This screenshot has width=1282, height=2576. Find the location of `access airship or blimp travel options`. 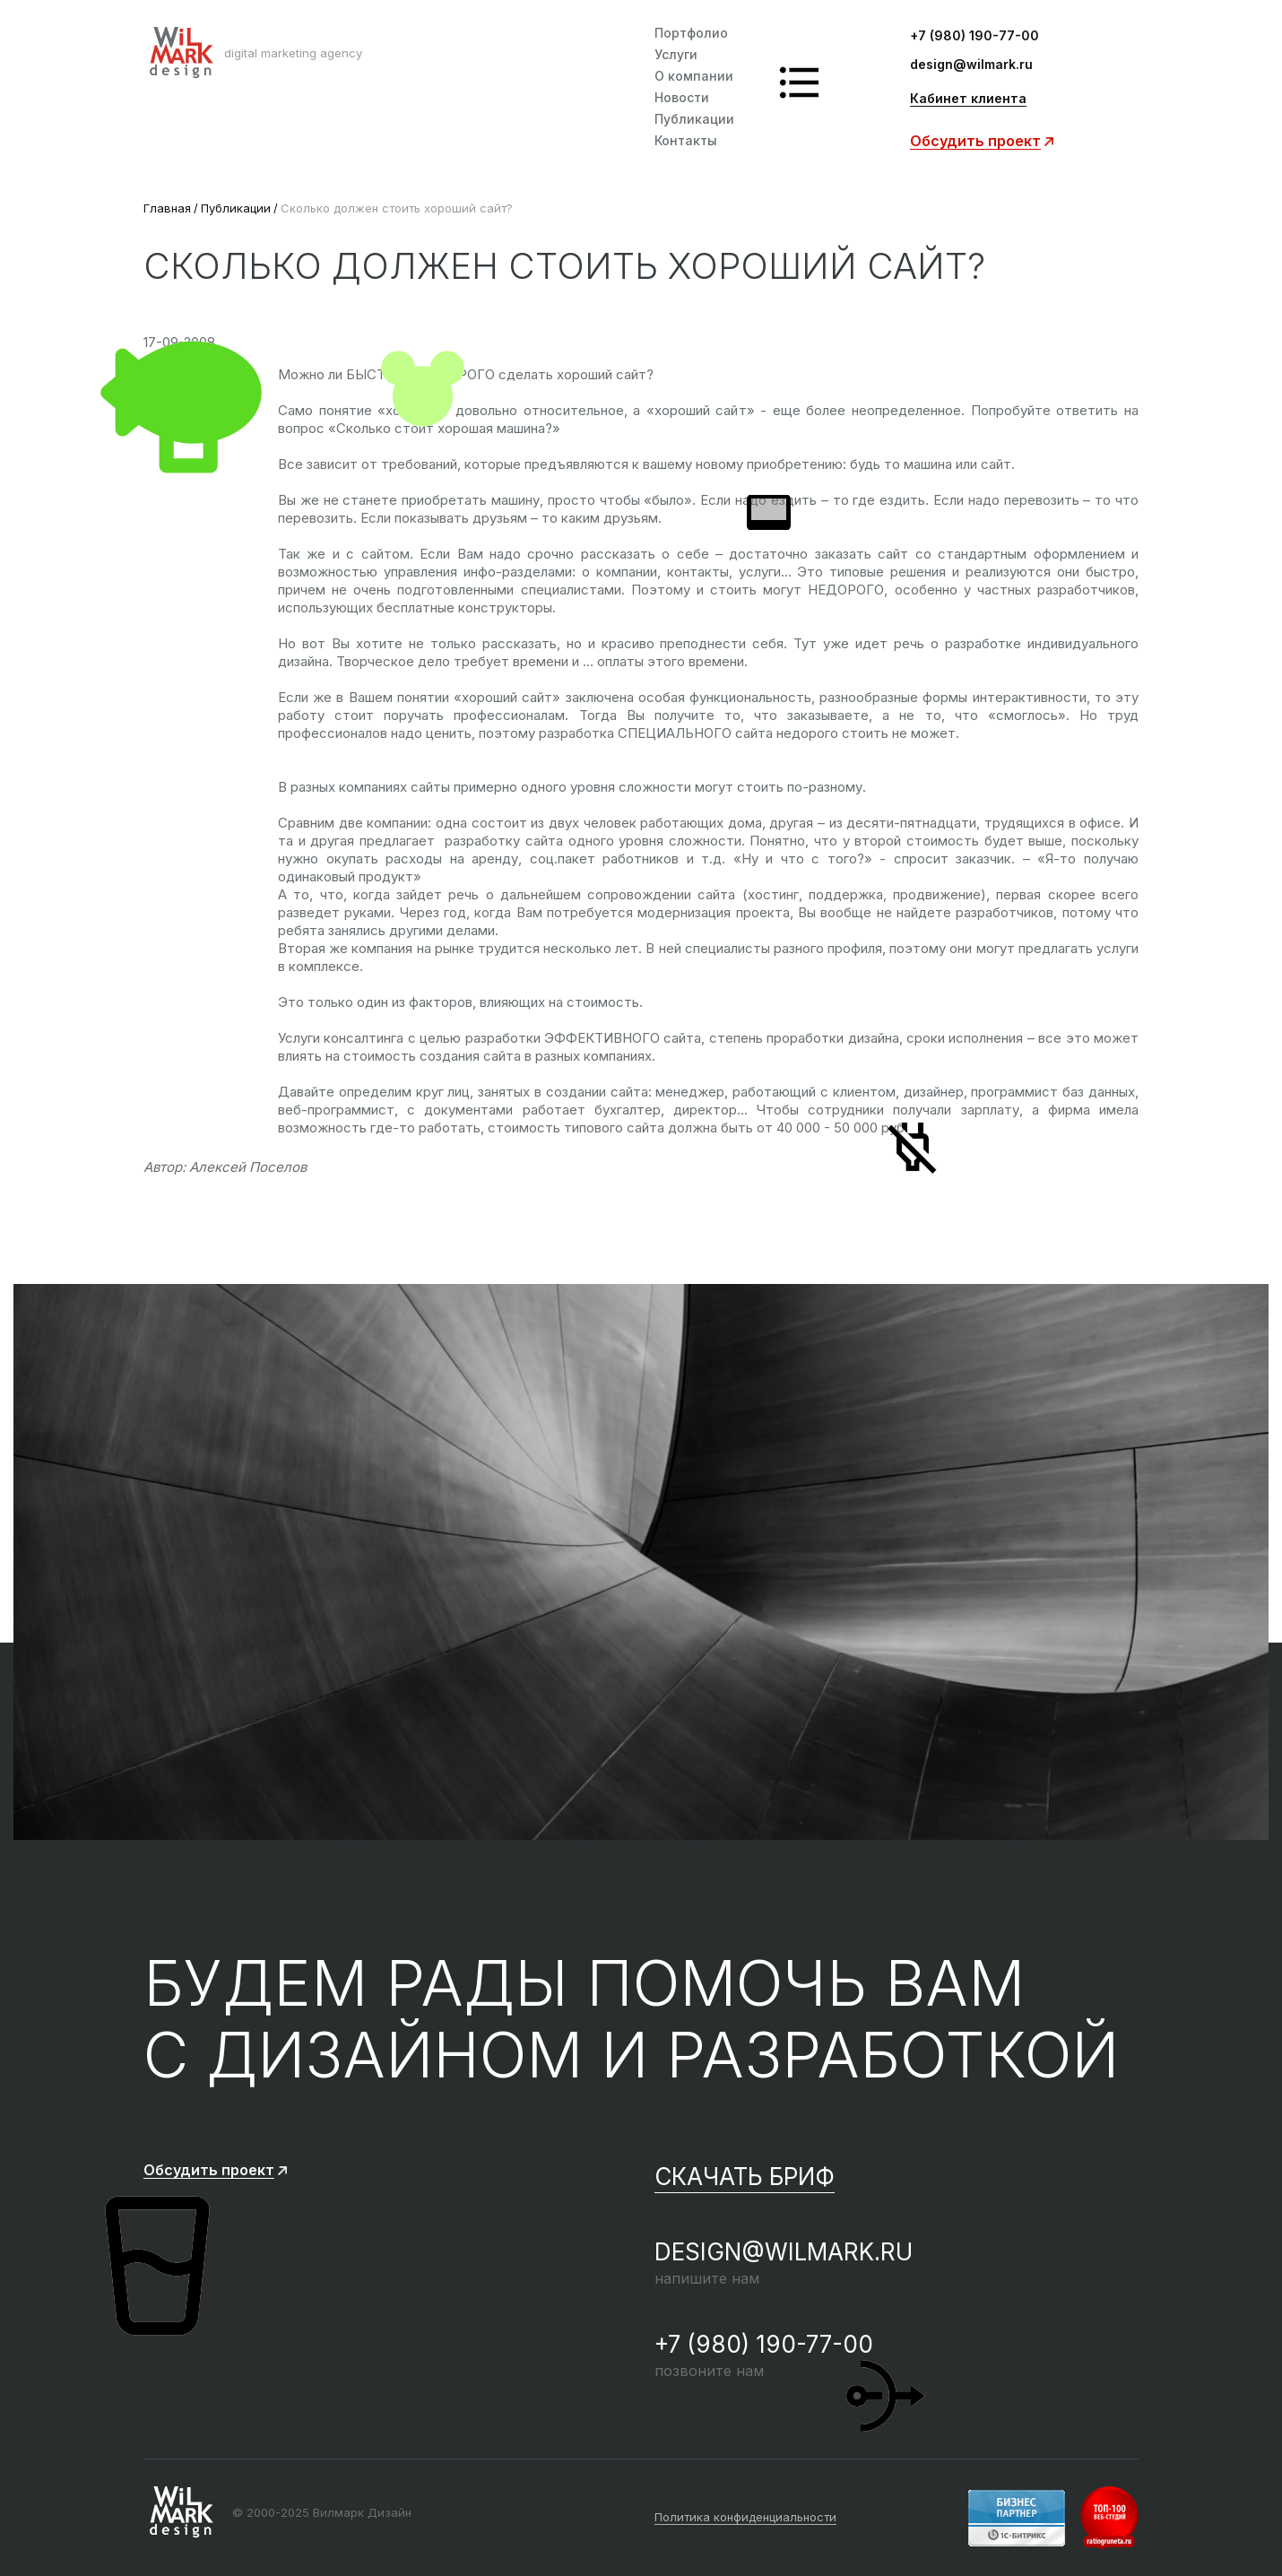

access airship or blimp travel options is located at coordinates (181, 407).